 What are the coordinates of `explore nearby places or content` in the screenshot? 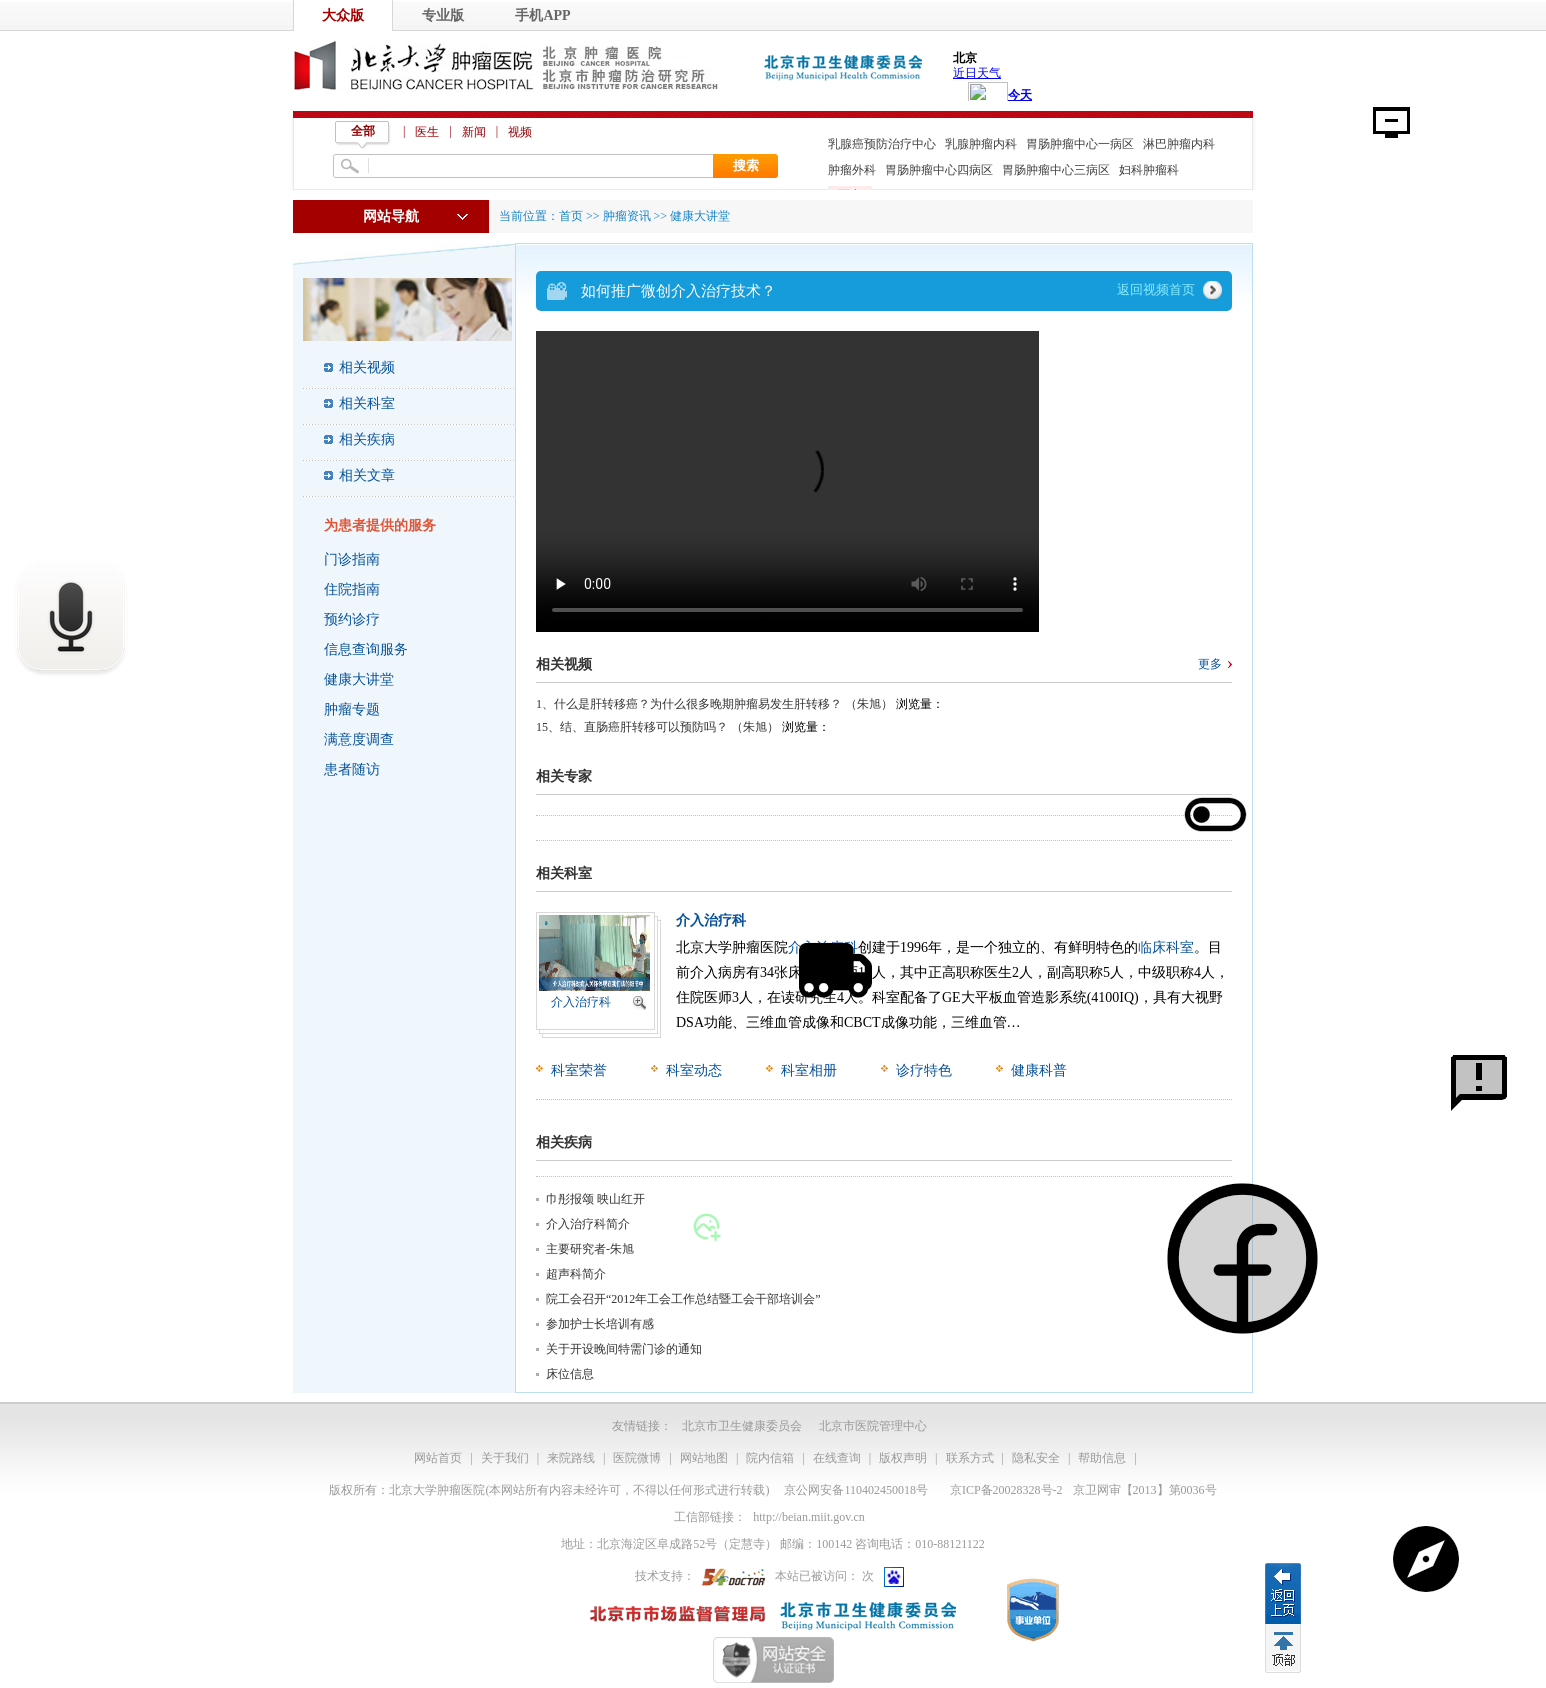 It's located at (1426, 1559).